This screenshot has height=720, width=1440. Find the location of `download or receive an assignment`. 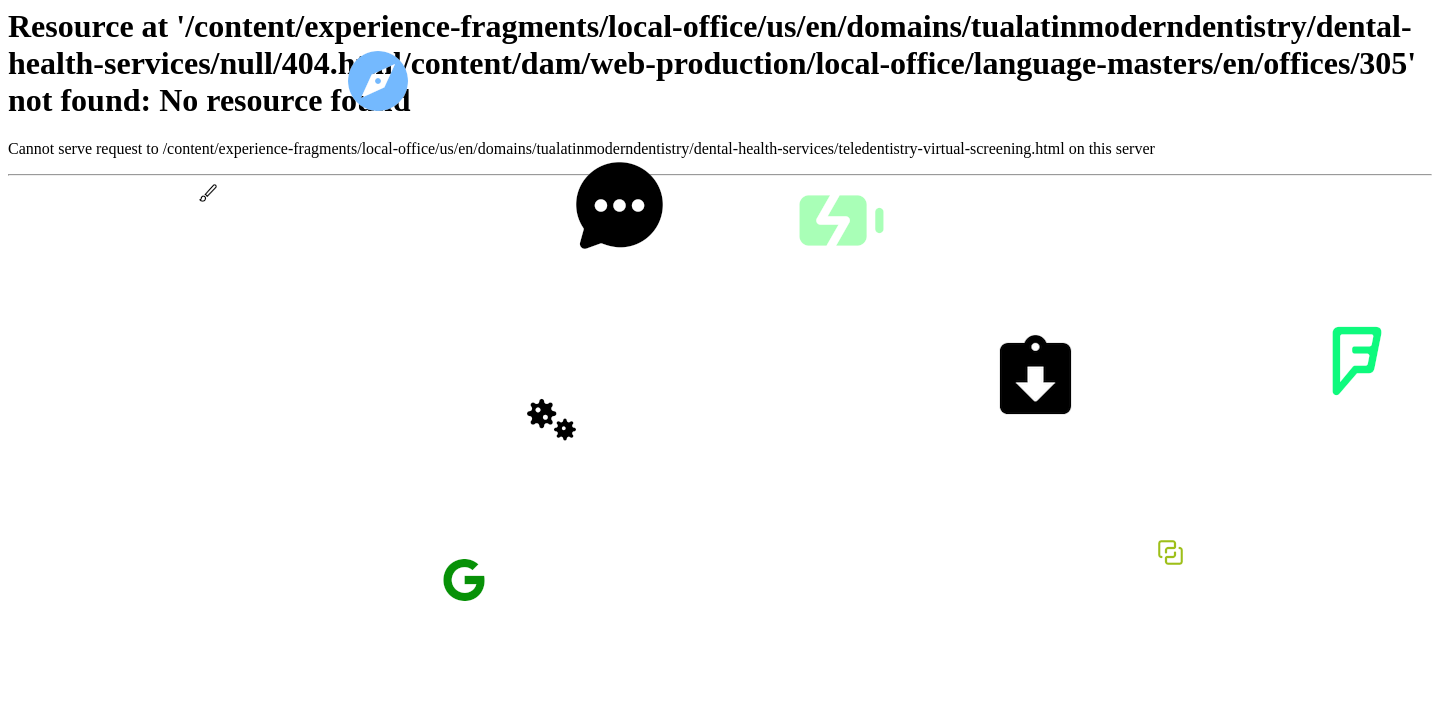

download or receive an assignment is located at coordinates (1035, 378).